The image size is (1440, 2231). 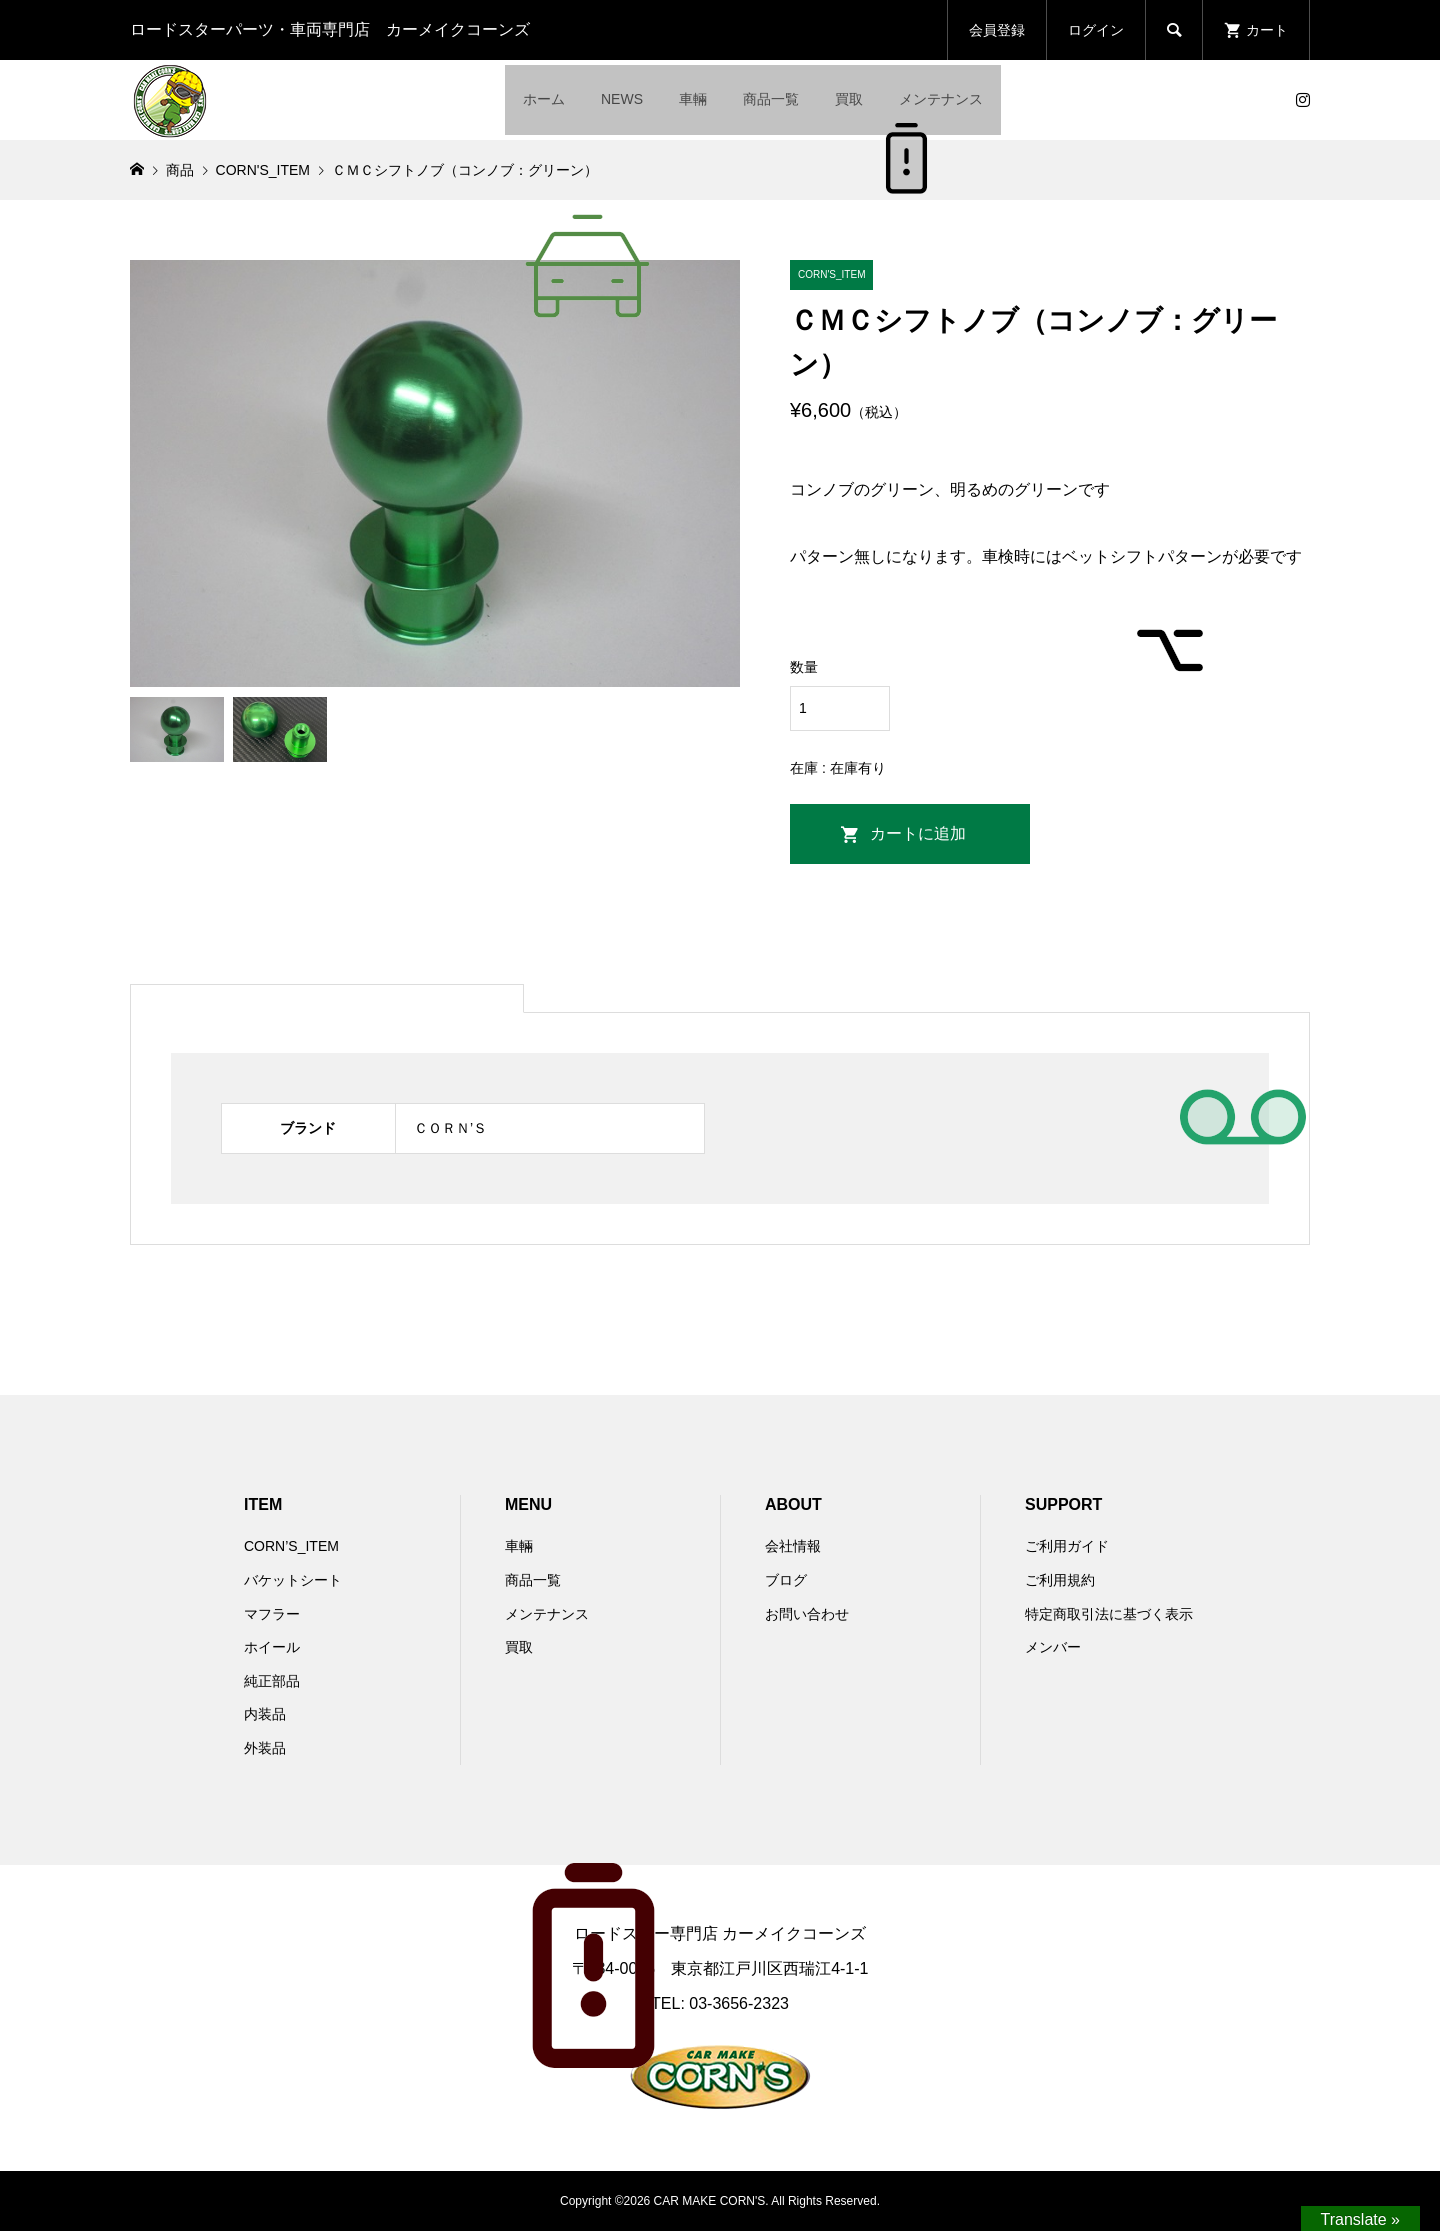 What do you see at coordinates (587, 272) in the screenshot?
I see `contact or request emergency services` at bounding box center [587, 272].